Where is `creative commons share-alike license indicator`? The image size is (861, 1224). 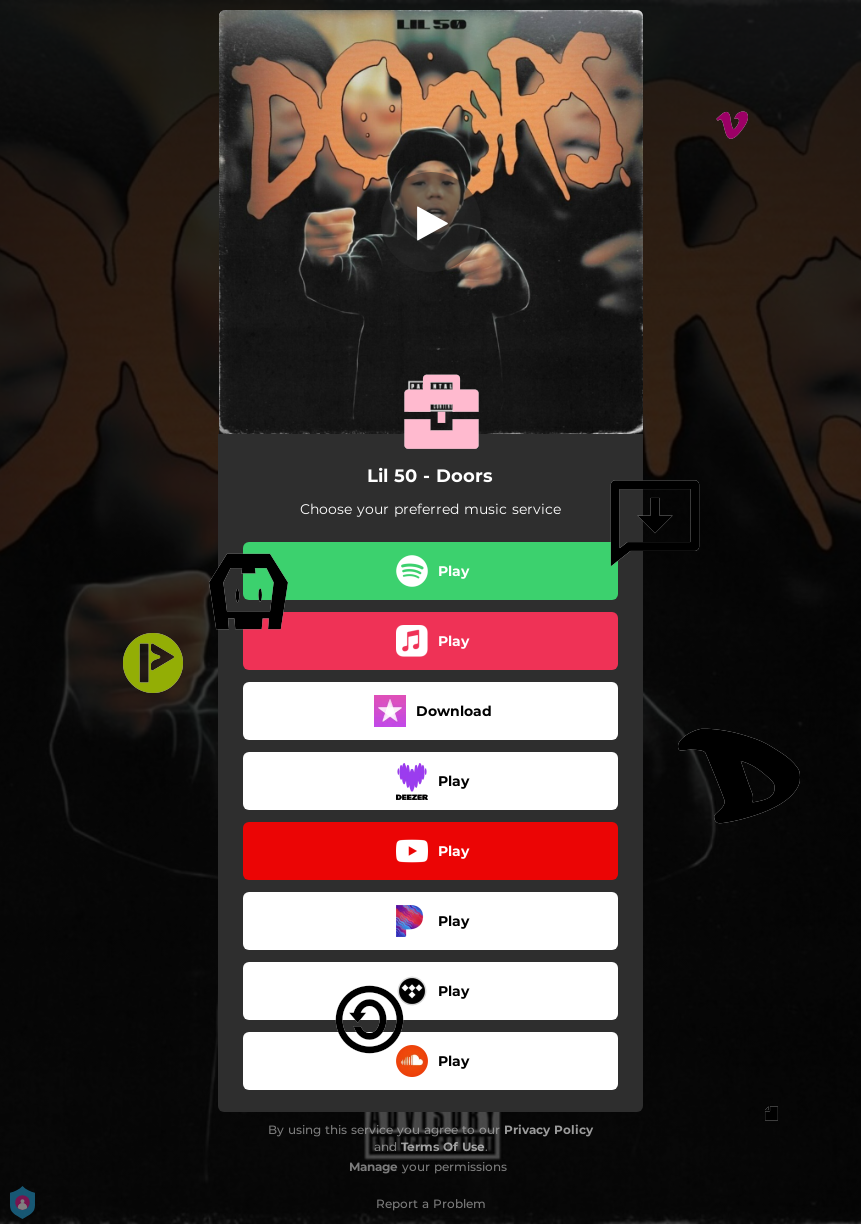
creative commons share-alike license indicator is located at coordinates (369, 1019).